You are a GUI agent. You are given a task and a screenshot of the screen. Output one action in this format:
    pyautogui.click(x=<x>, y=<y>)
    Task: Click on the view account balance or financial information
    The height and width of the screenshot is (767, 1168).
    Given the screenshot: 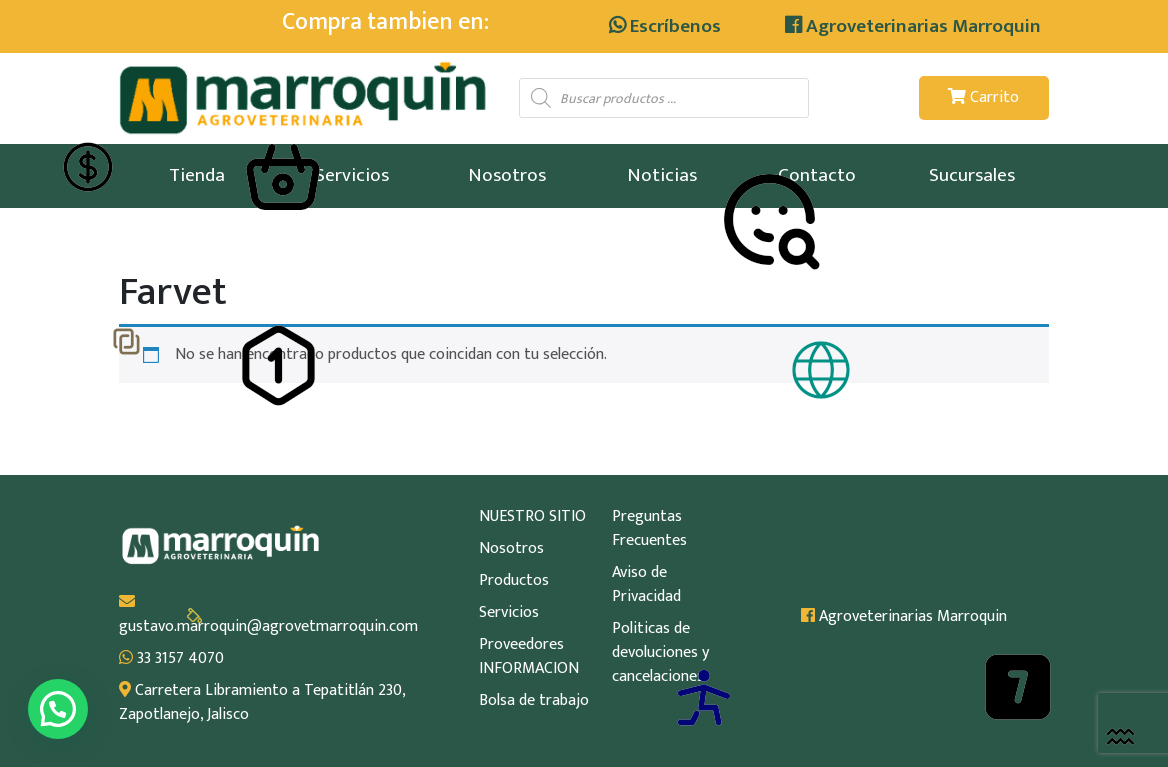 What is the action you would take?
    pyautogui.click(x=88, y=167)
    